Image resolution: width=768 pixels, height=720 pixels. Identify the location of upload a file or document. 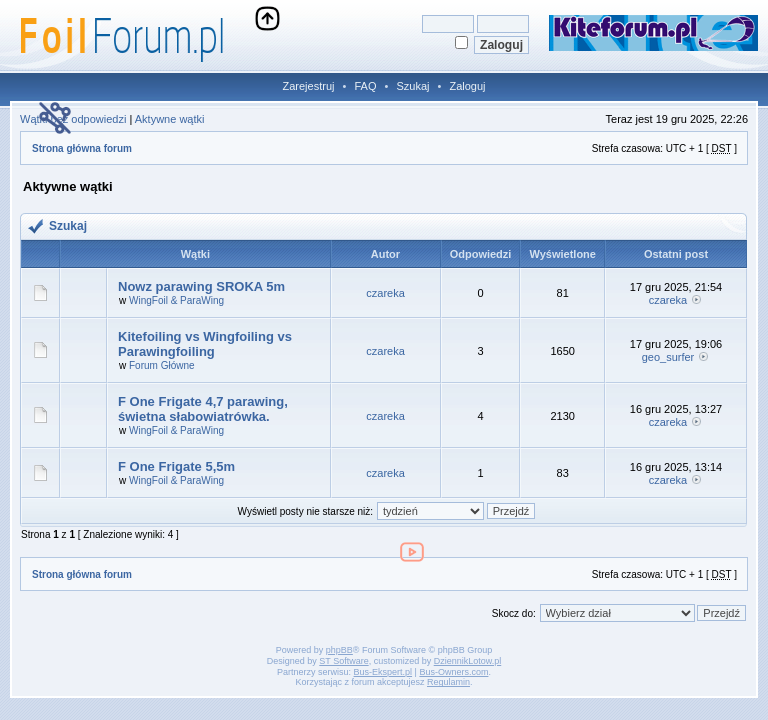
(267, 18).